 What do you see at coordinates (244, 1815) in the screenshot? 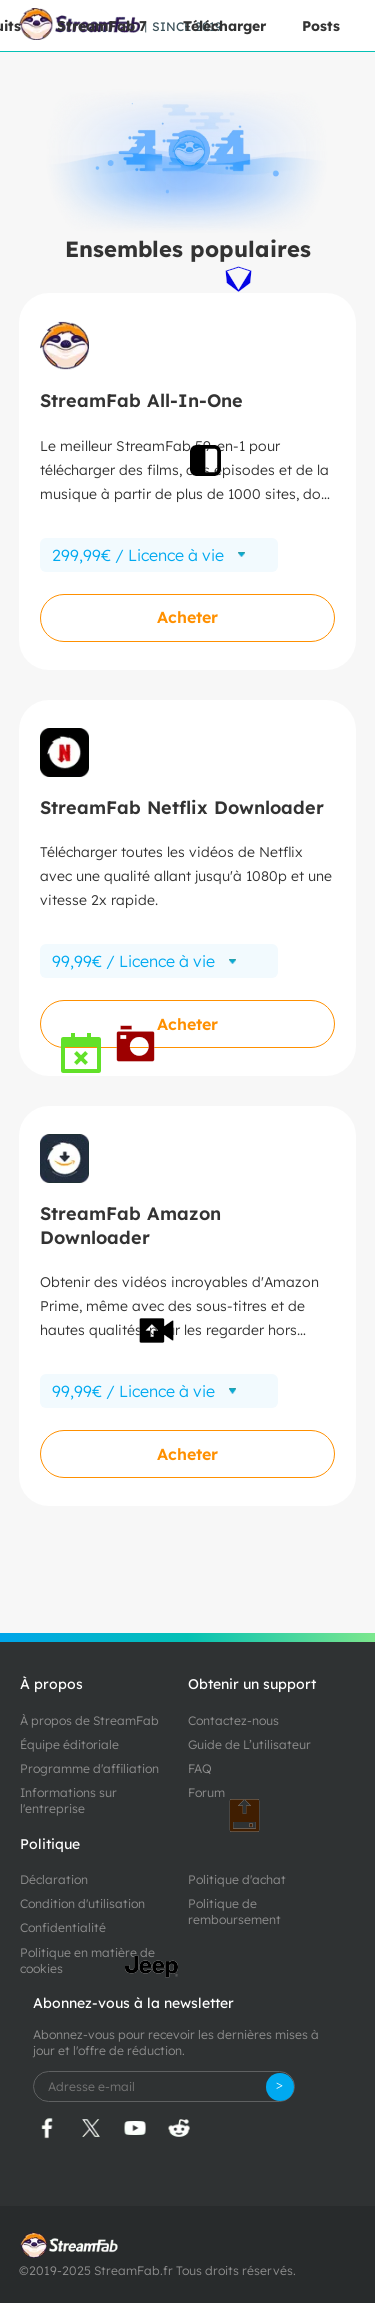
I see `uninstall an application` at bounding box center [244, 1815].